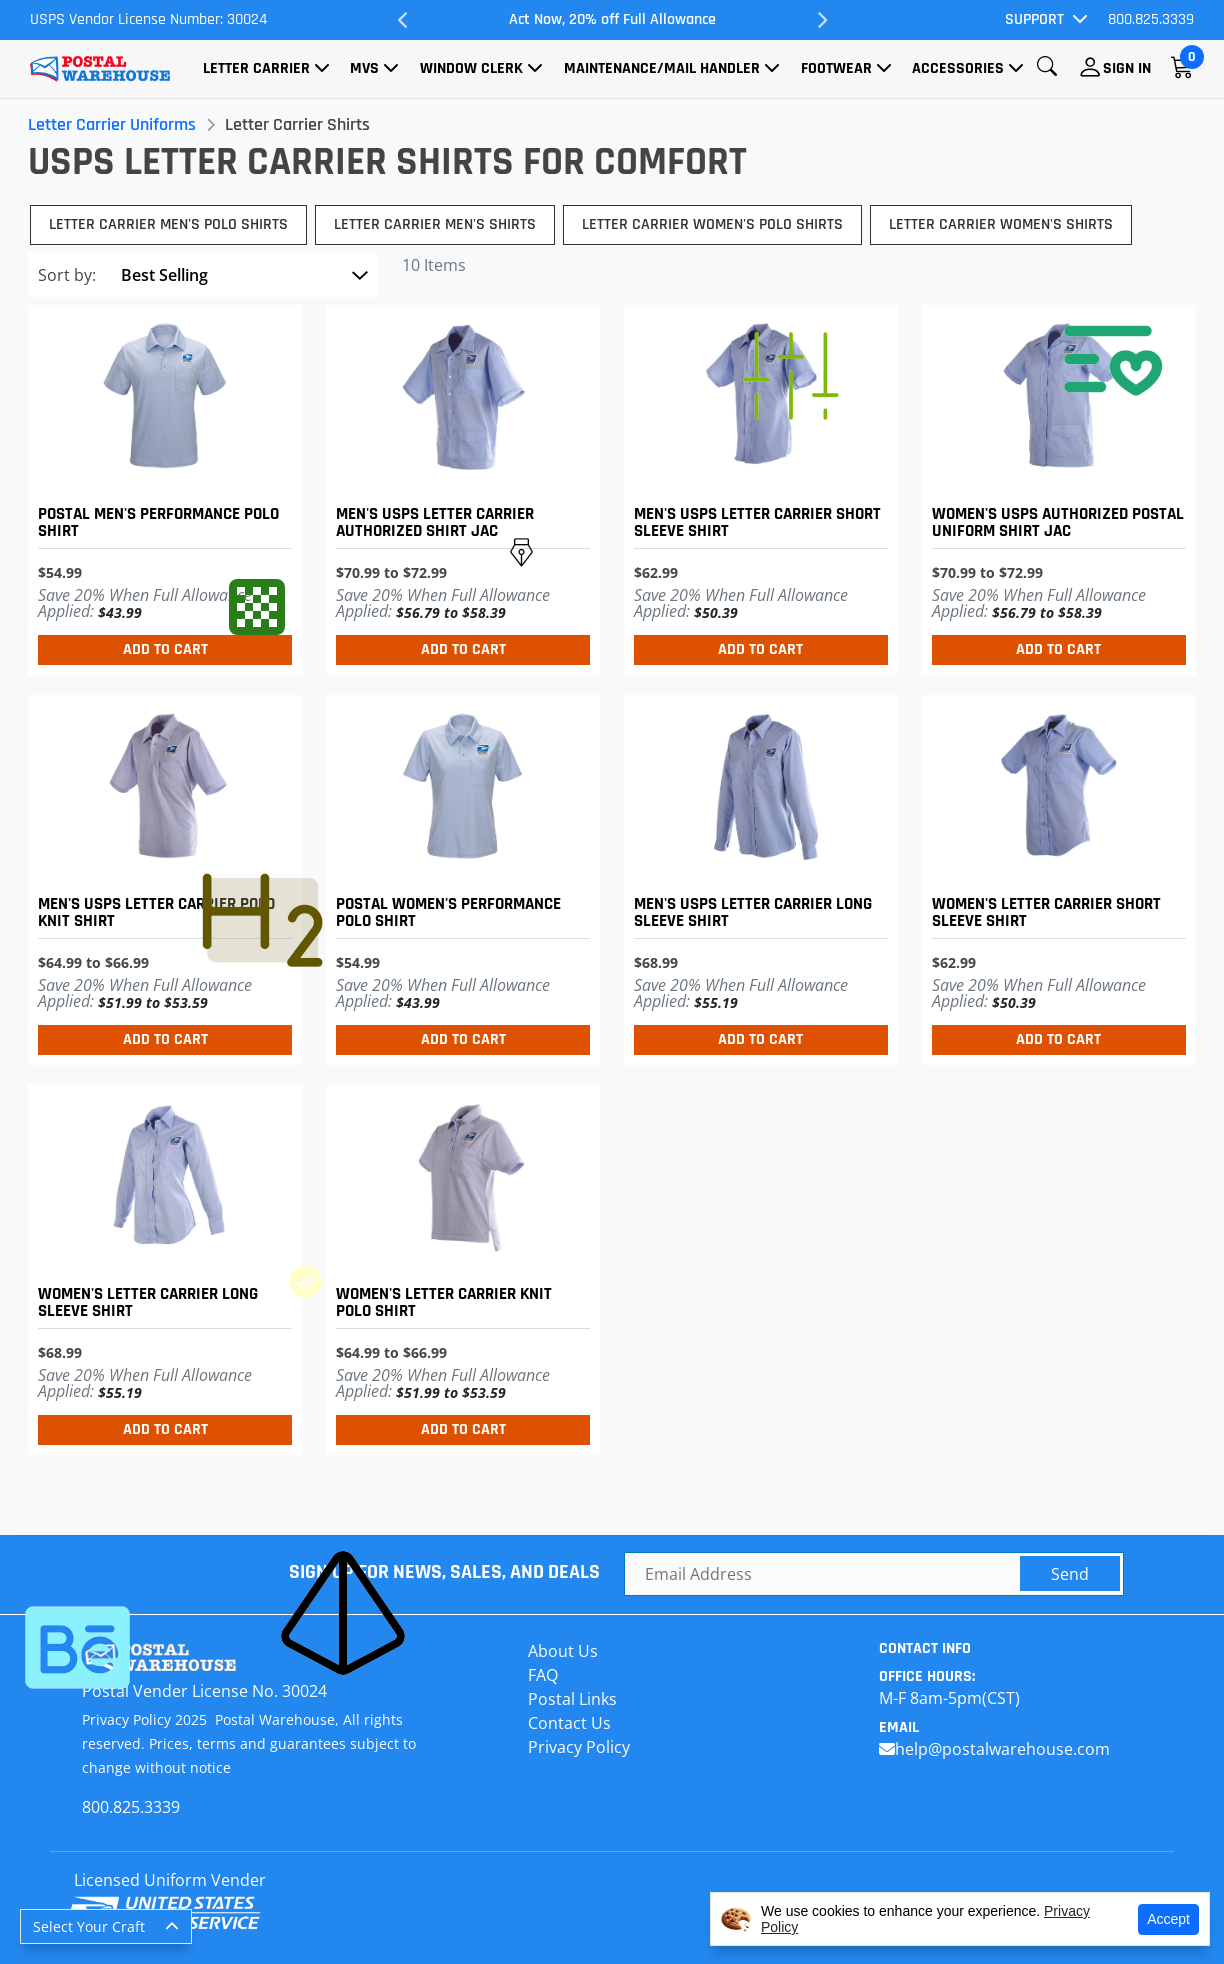 The width and height of the screenshot is (1224, 1964). Describe the element at coordinates (1108, 359) in the screenshot. I see `view your favorites list` at that location.